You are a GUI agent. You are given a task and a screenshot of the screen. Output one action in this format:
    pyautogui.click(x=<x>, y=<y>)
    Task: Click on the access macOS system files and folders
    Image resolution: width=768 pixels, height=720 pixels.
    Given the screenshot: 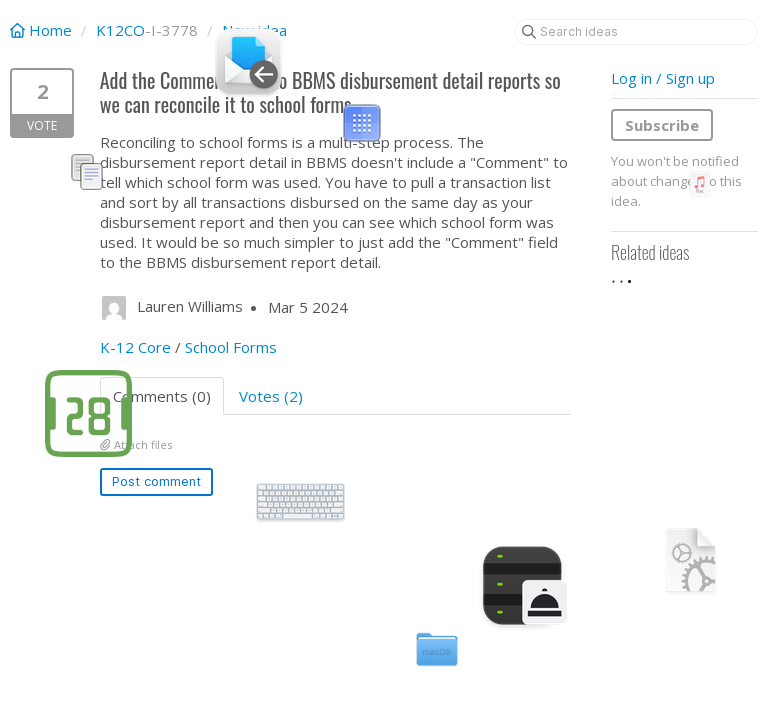 What is the action you would take?
    pyautogui.click(x=437, y=649)
    